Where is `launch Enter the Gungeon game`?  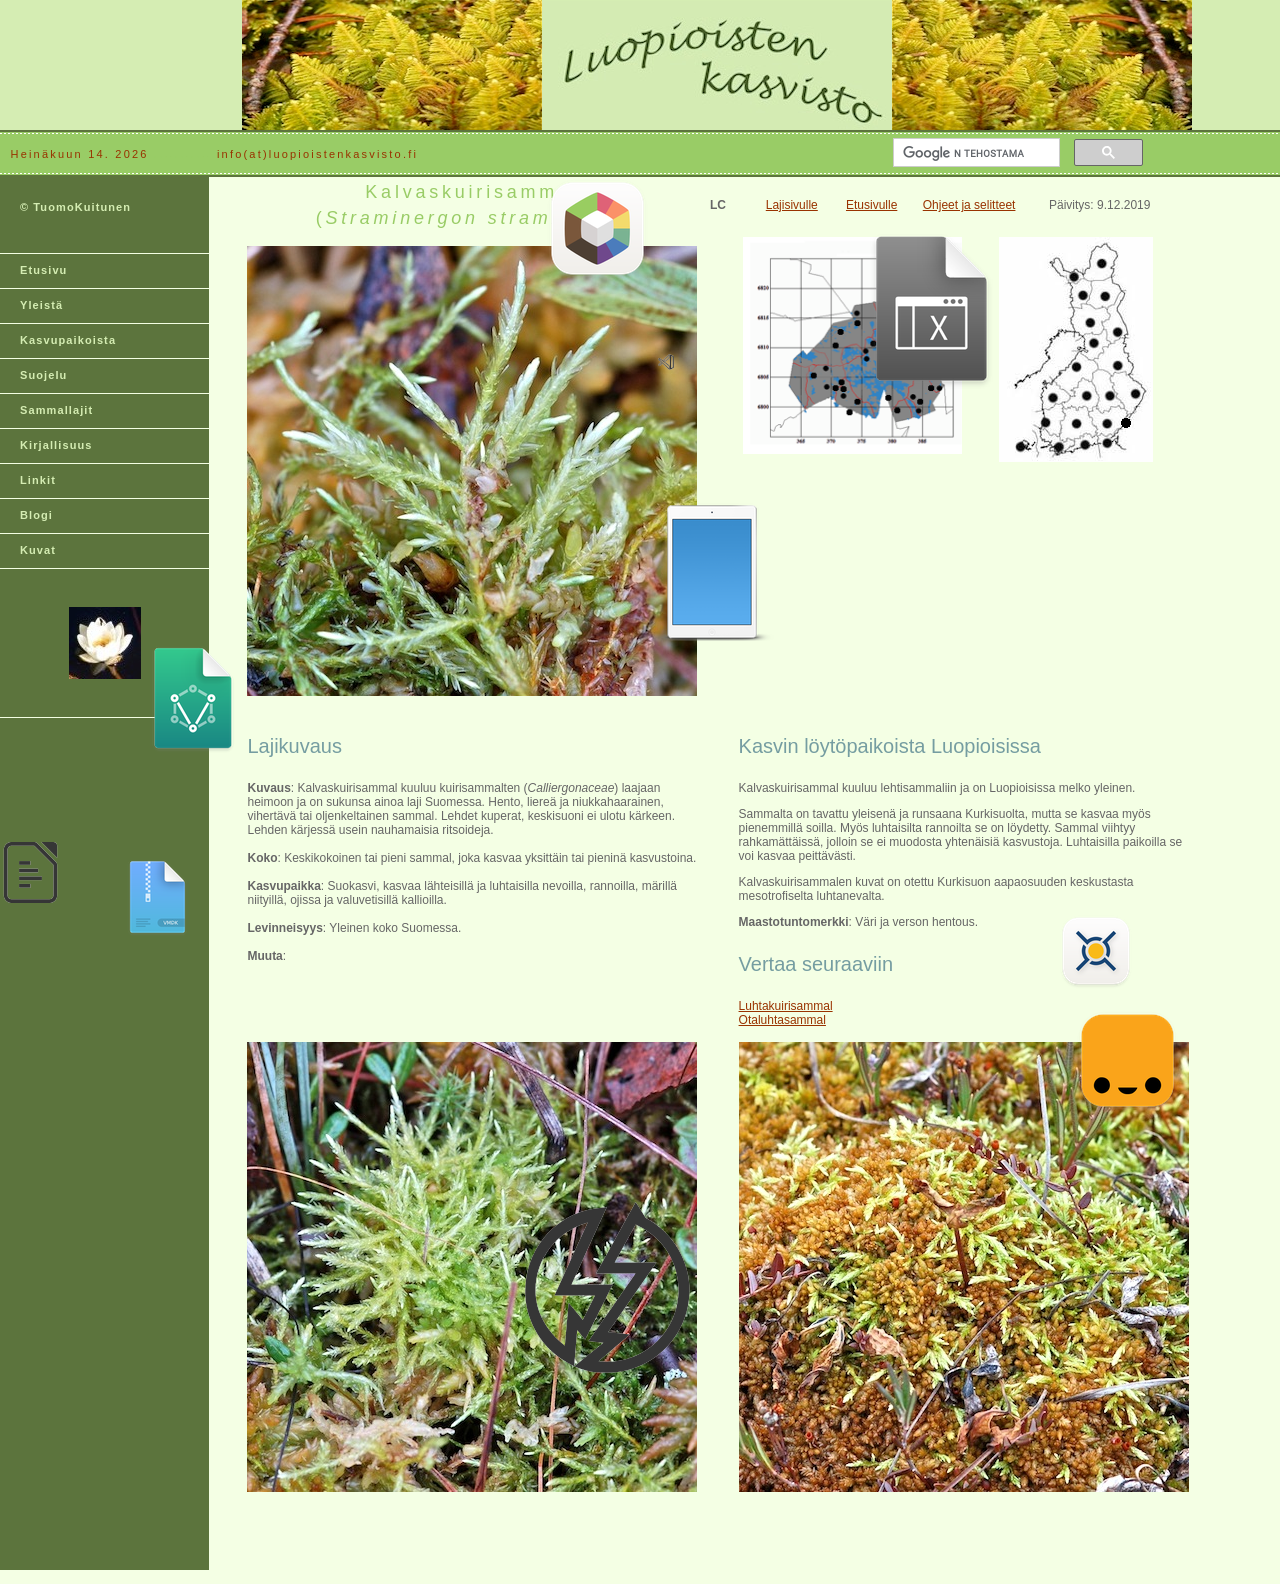
launch Enter the Gungeon game is located at coordinates (1127, 1060).